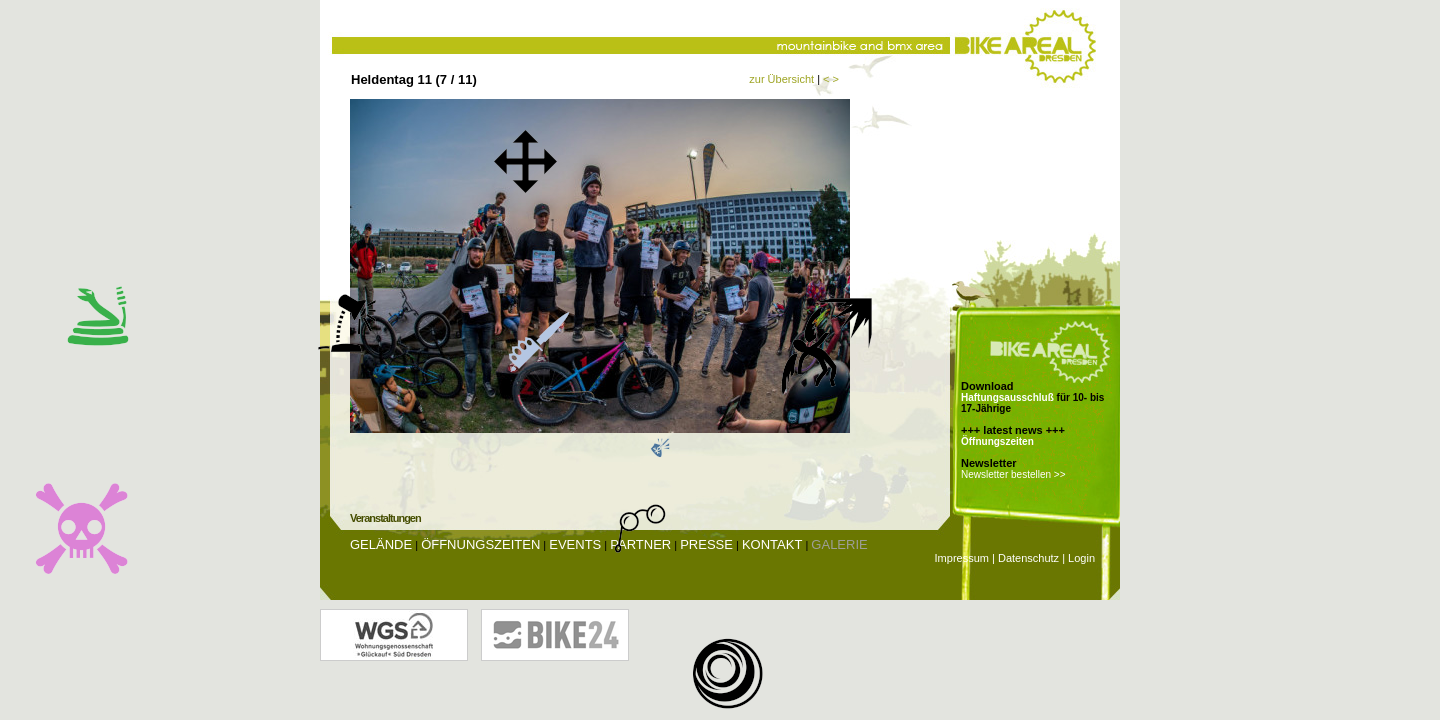 Image resolution: width=1440 pixels, height=720 pixels. Describe the element at coordinates (728, 673) in the screenshot. I see `indicates loading or processing state` at that location.